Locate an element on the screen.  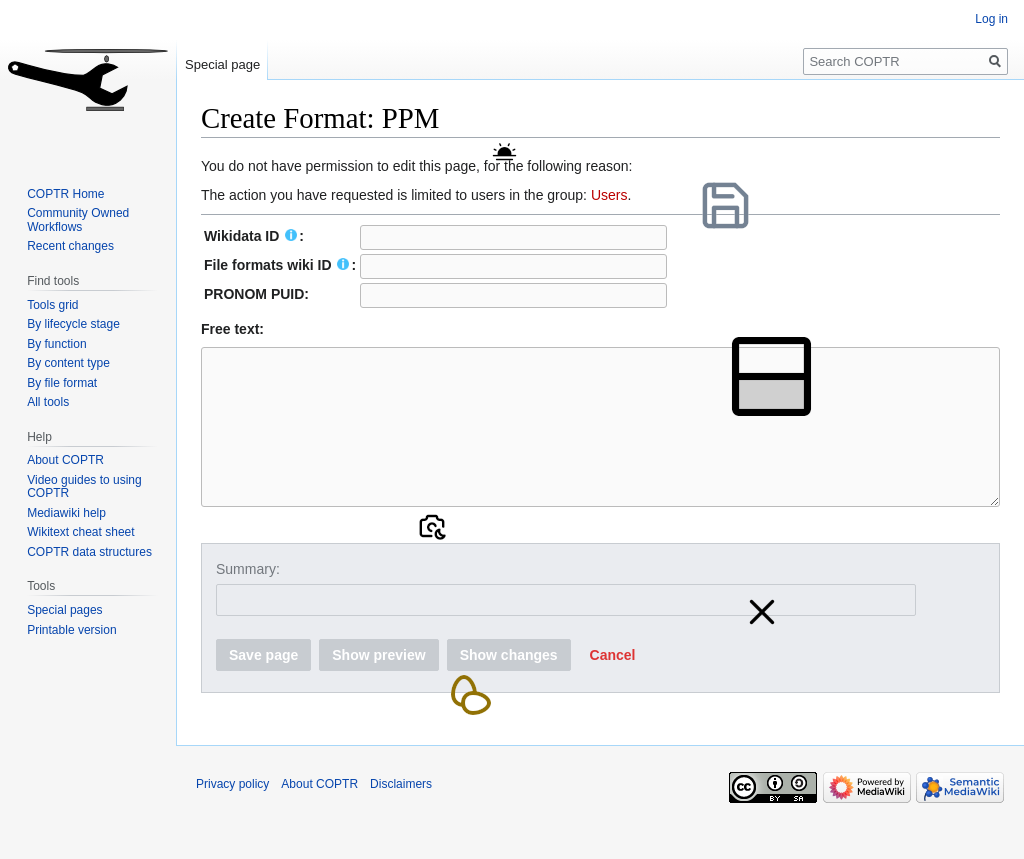
toggle bottom panel visibility is located at coordinates (771, 376).